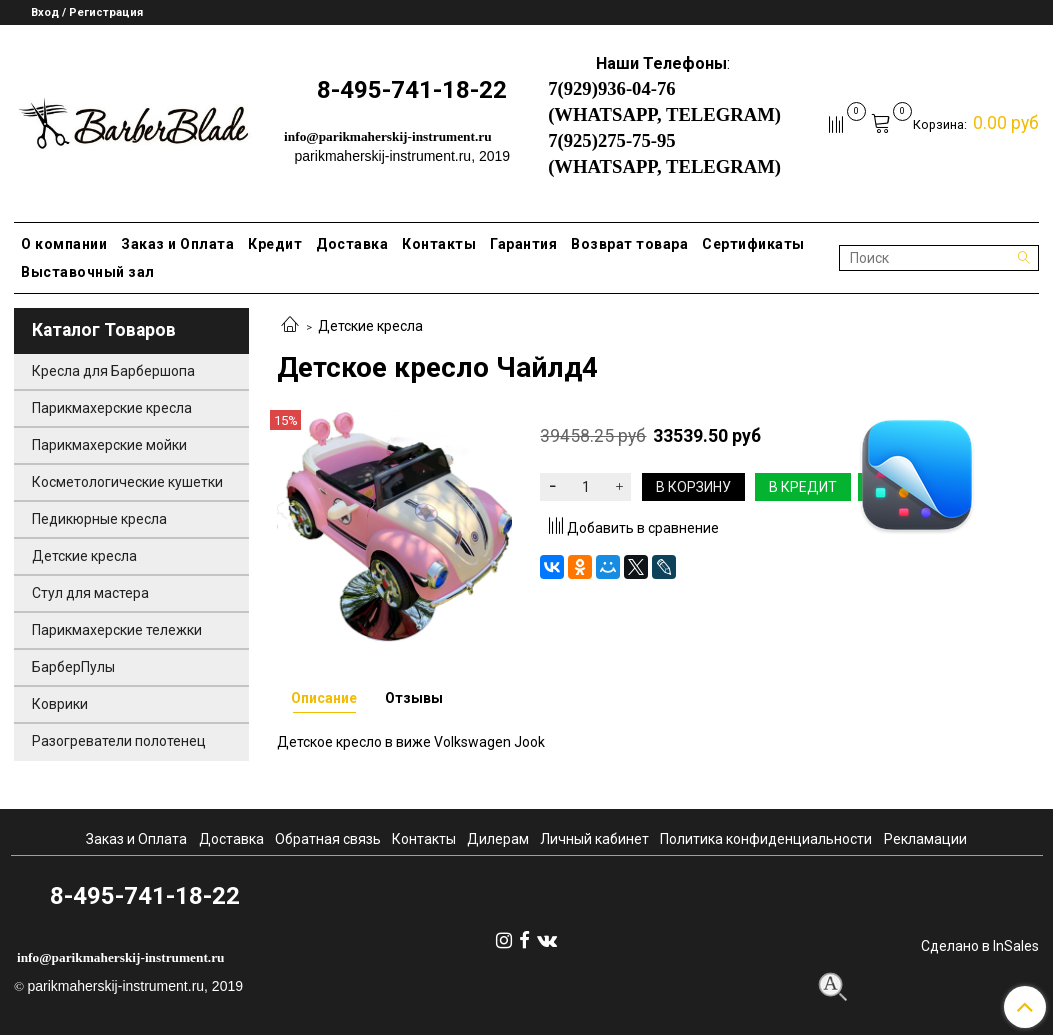 The height and width of the screenshot is (1035, 1053). I want to click on open CleanShot X screen capture app, so click(917, 475).